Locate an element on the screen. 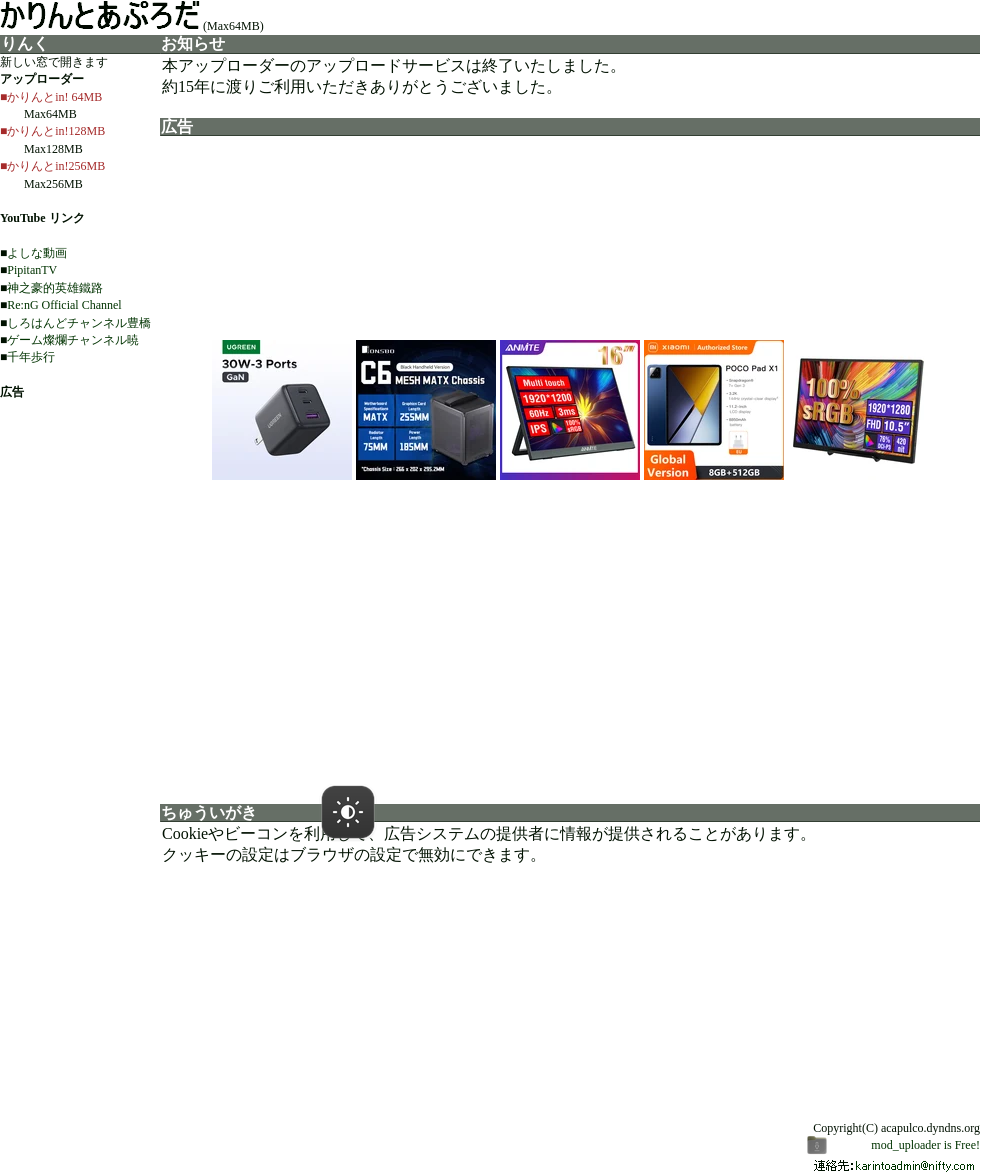  open your downloads folder is located at coordinates (817, 1145).